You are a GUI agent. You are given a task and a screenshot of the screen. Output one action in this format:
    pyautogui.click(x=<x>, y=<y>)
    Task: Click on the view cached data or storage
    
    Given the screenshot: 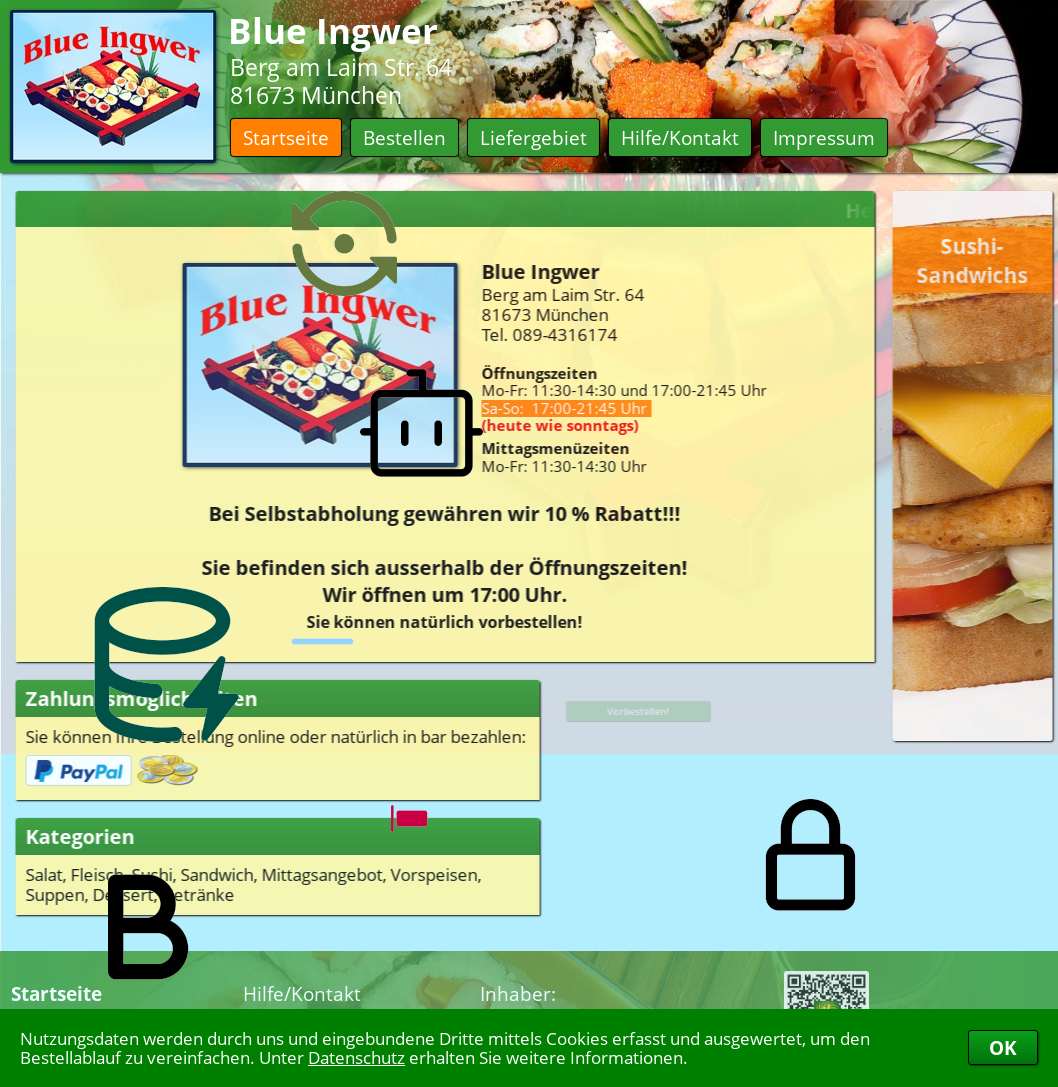 What is the action you would take?
    pyautogui.click(x=162, y=664)
    